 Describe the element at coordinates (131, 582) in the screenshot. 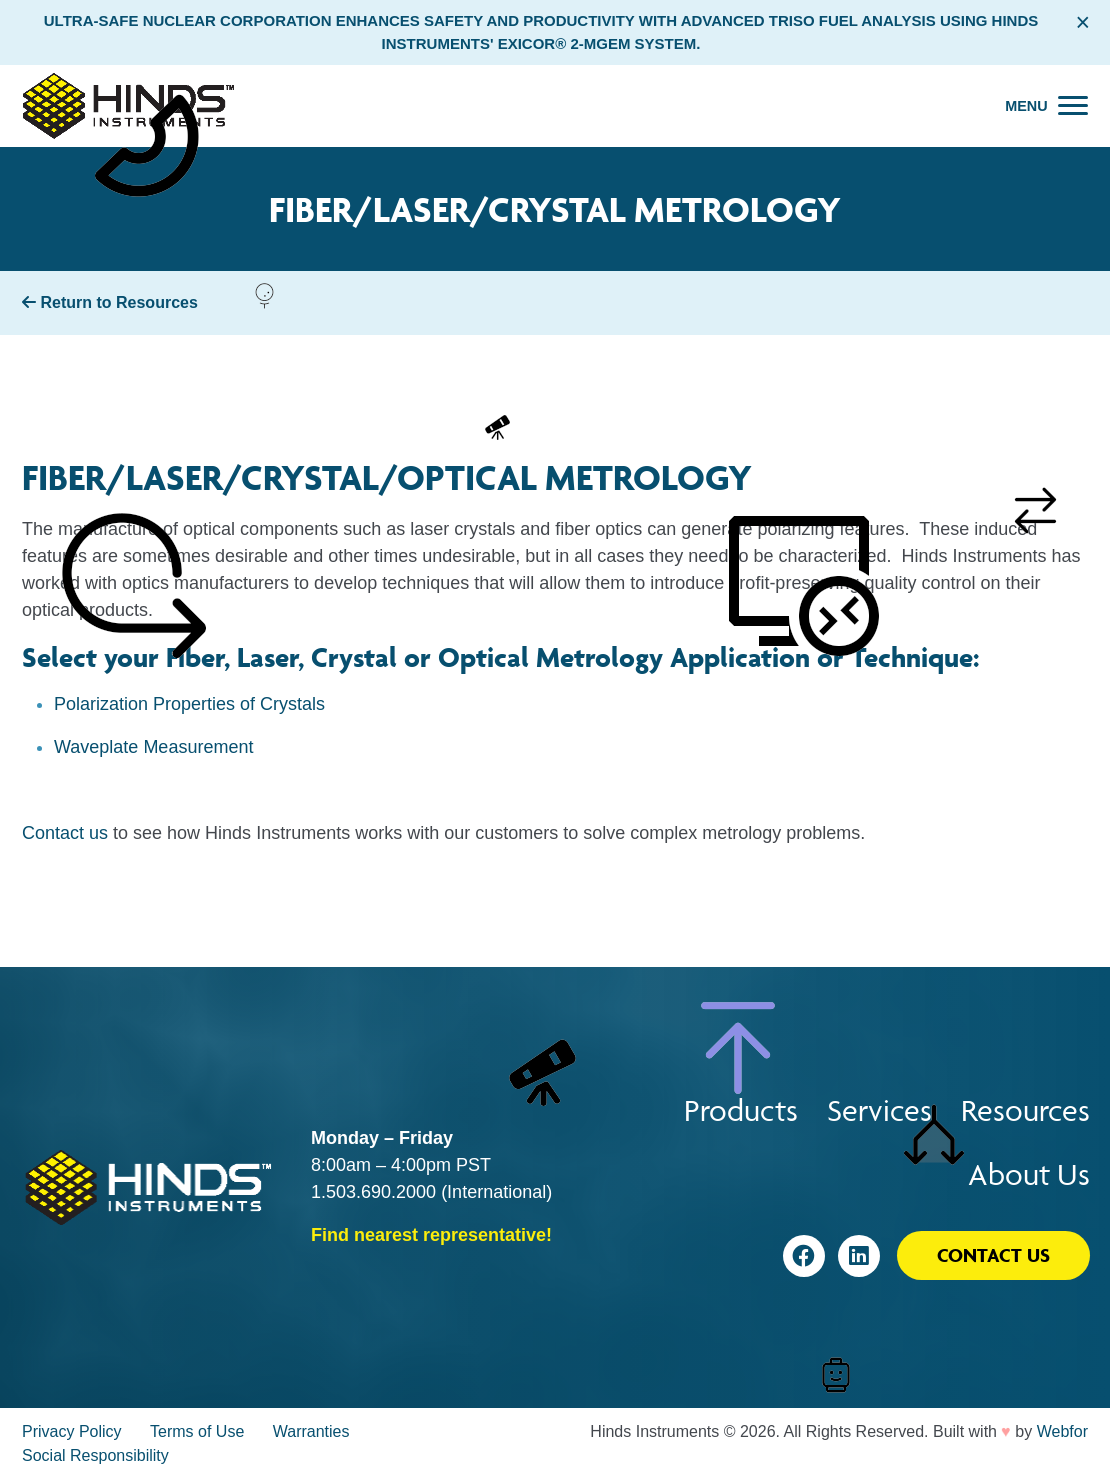

I see `view iteration or sprint cycles` at that location.